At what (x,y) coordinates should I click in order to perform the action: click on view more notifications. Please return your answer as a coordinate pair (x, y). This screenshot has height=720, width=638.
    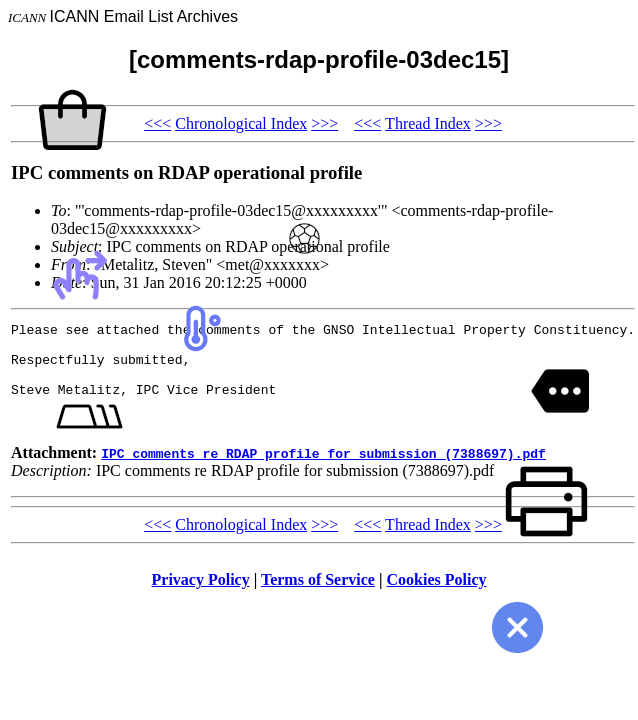
    Looking at the image, I should click on (560, 391).